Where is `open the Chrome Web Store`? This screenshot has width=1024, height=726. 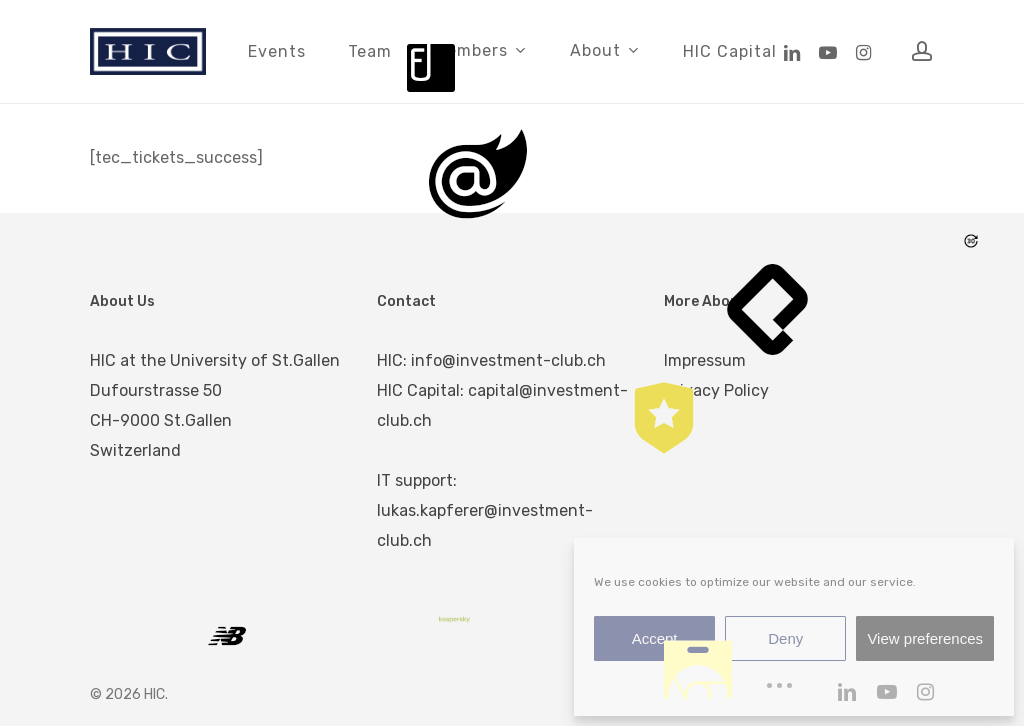
open the Chrome Web Store is located at coordinates (698, 670).